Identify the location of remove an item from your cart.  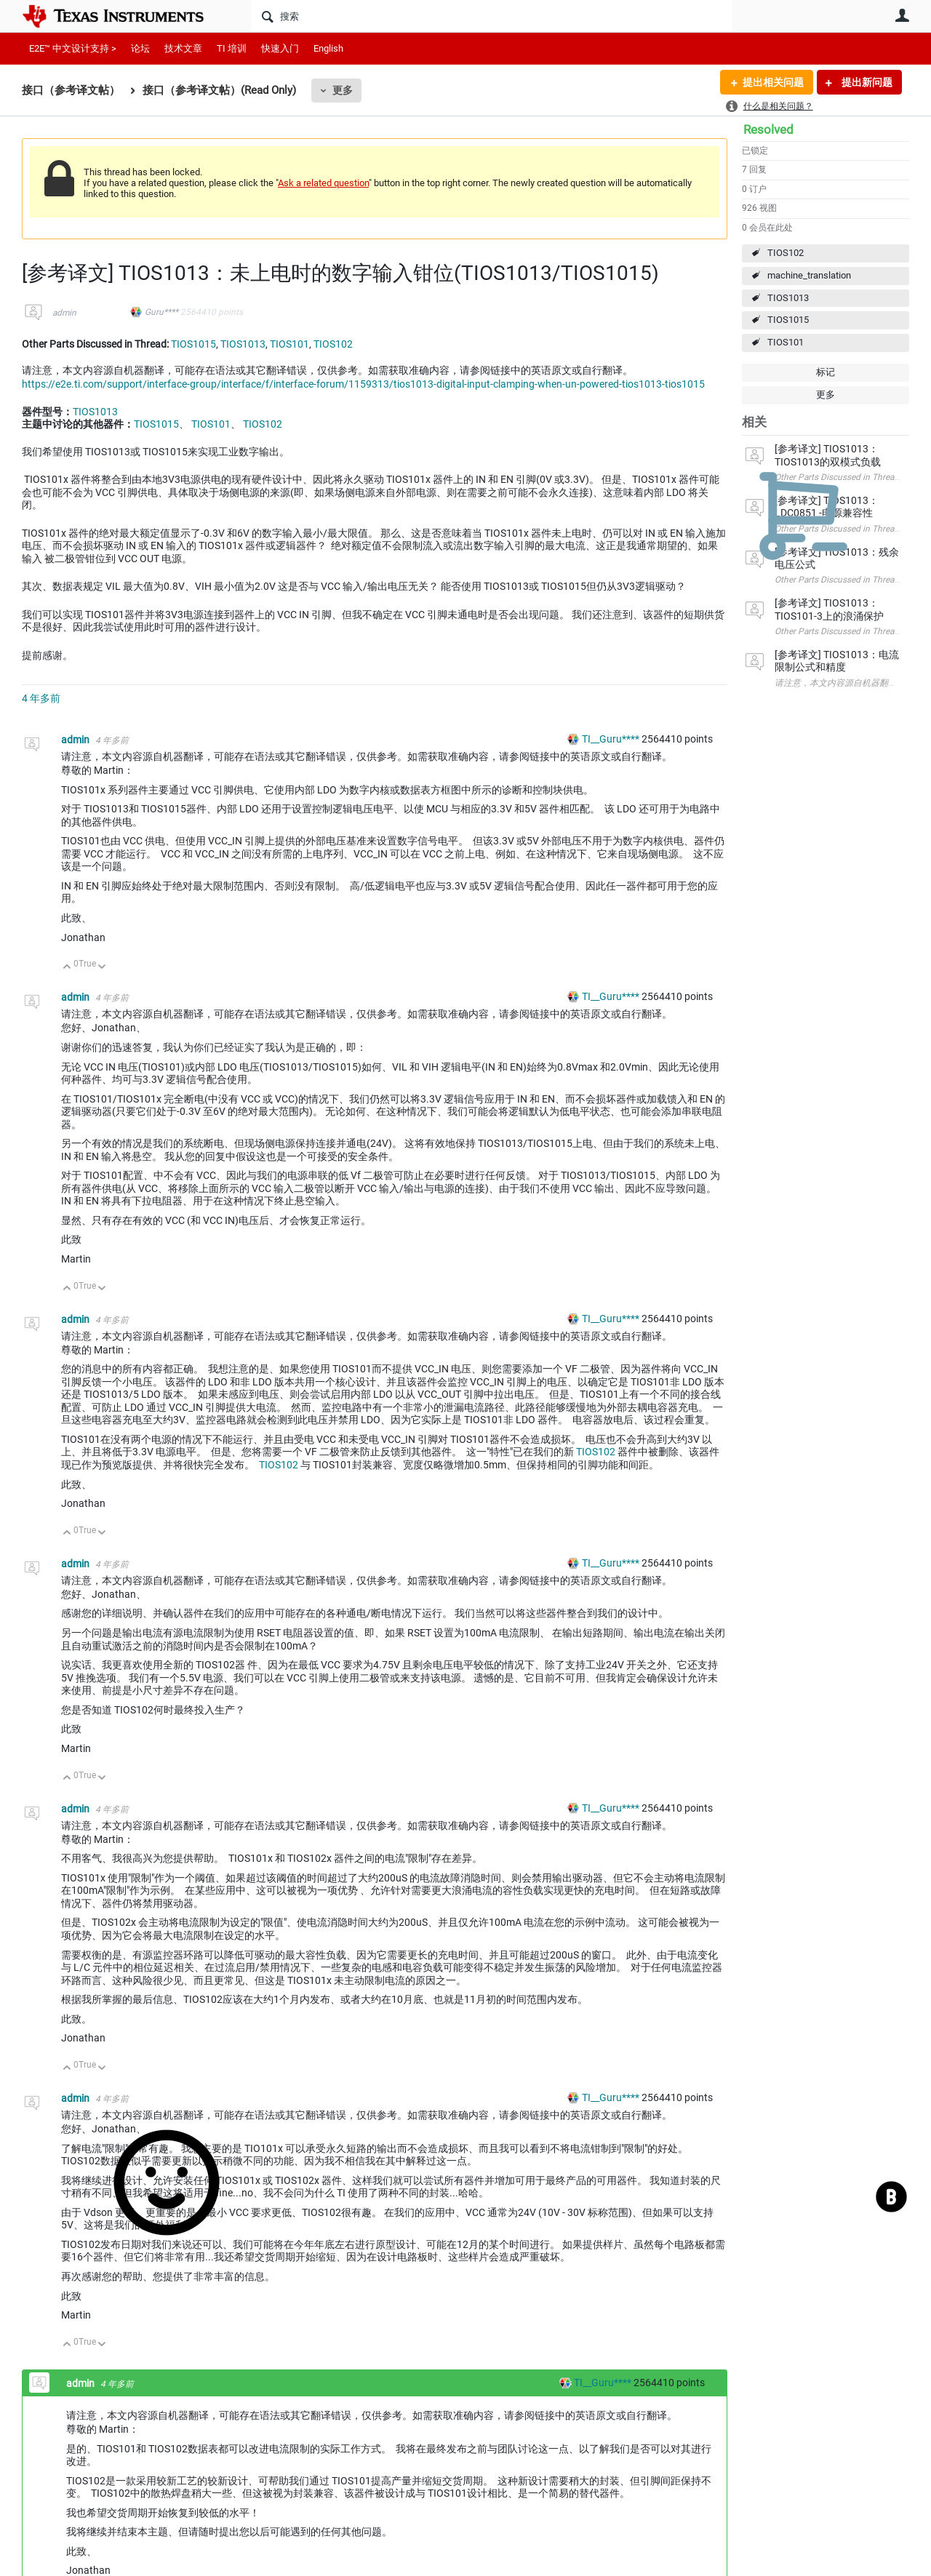
(799, 516).